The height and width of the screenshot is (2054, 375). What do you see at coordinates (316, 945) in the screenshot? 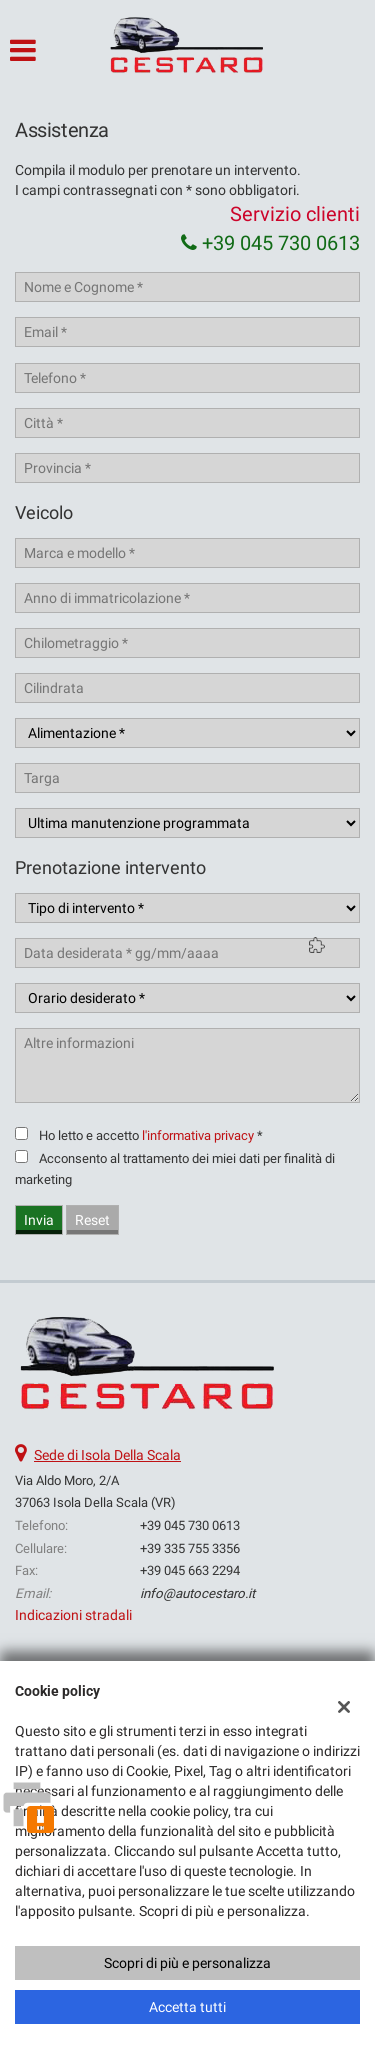
I see `access plugin settings and preferences` at bounding box center [316, 945].